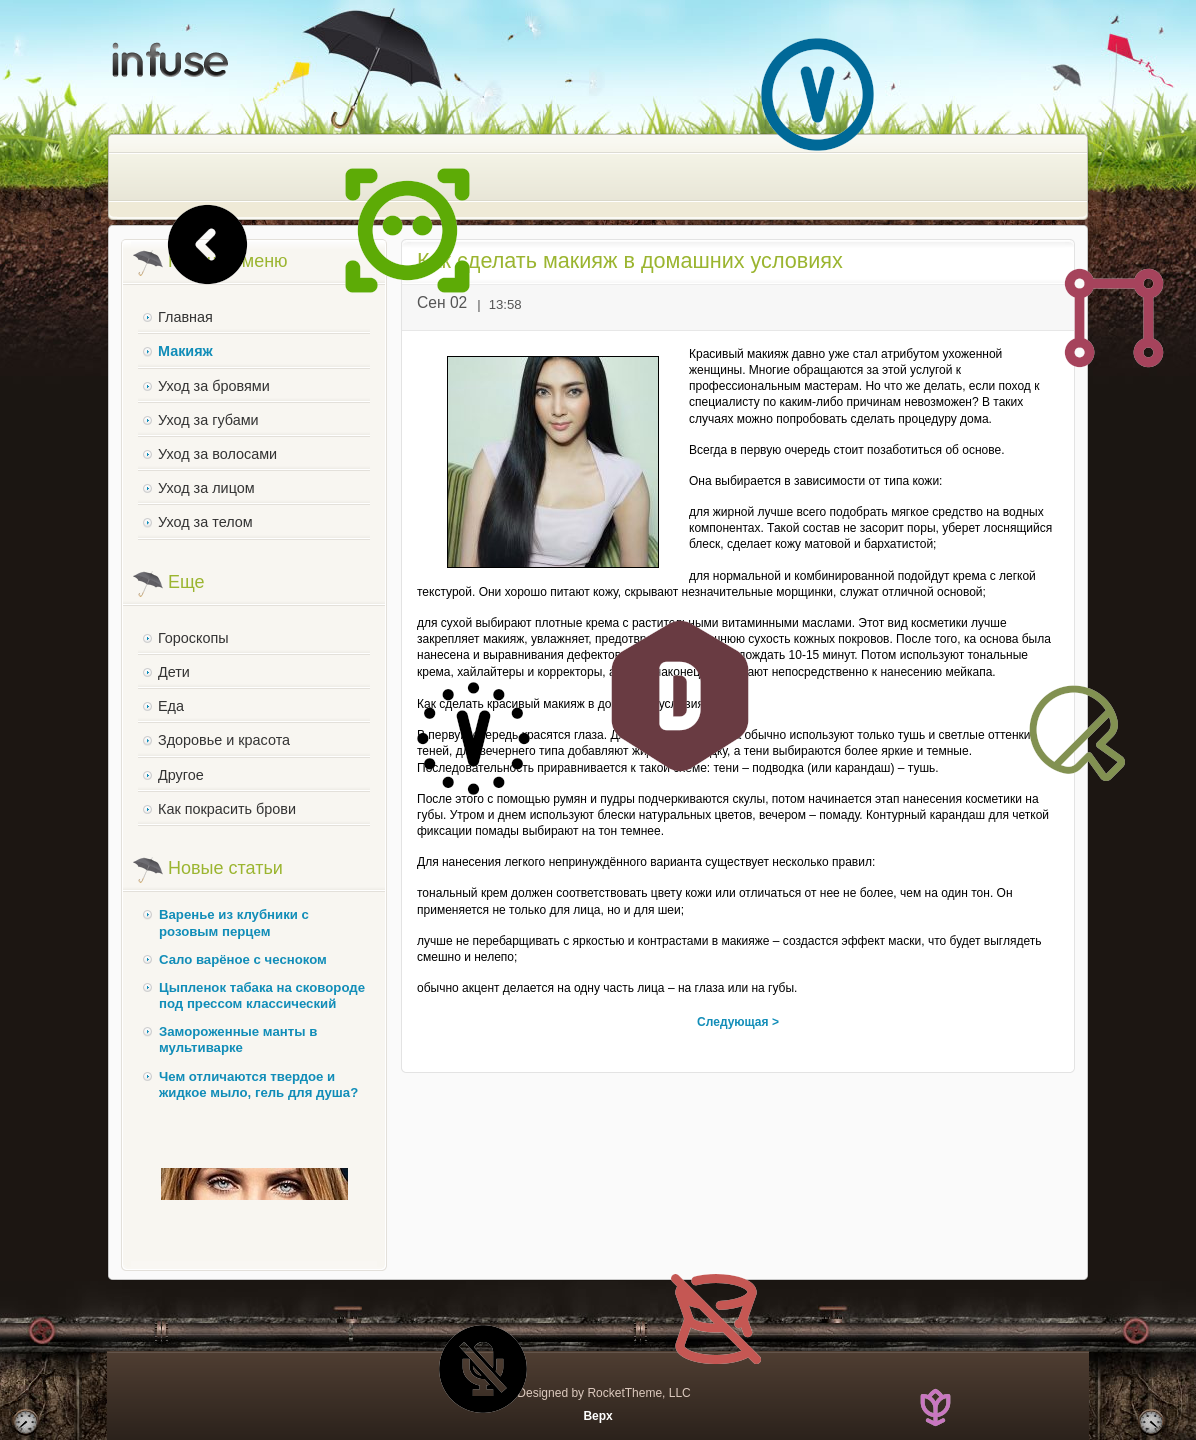 The image size is (1196, 1440). I want to click on access table tennis or ping pong game, so click(1075, 731).